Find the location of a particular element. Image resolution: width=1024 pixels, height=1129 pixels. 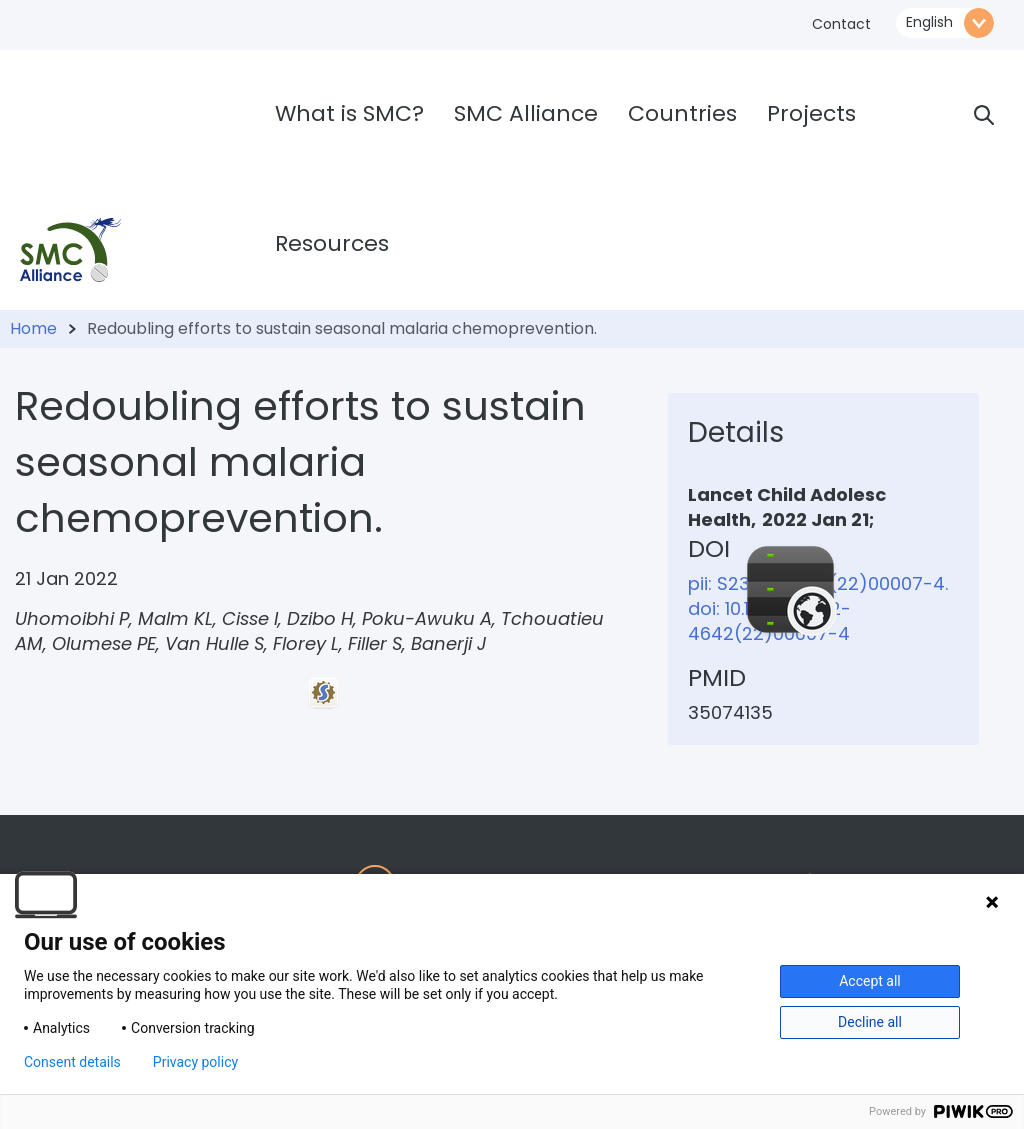

indicates laptop or portable computer device is located at coordinates (46, 895).